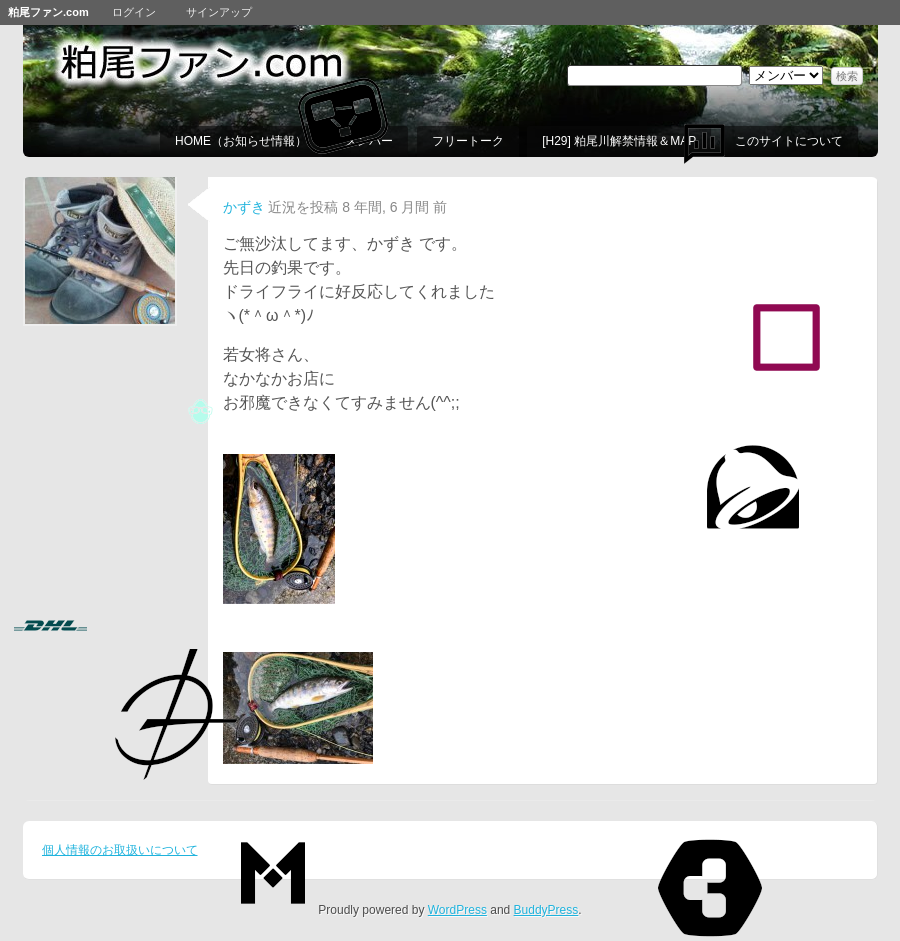 This screenshot has height=941, width=900. Describe the element at coordinates (704, 142) in the screenshot. I see `create a poll in chat` at that location.